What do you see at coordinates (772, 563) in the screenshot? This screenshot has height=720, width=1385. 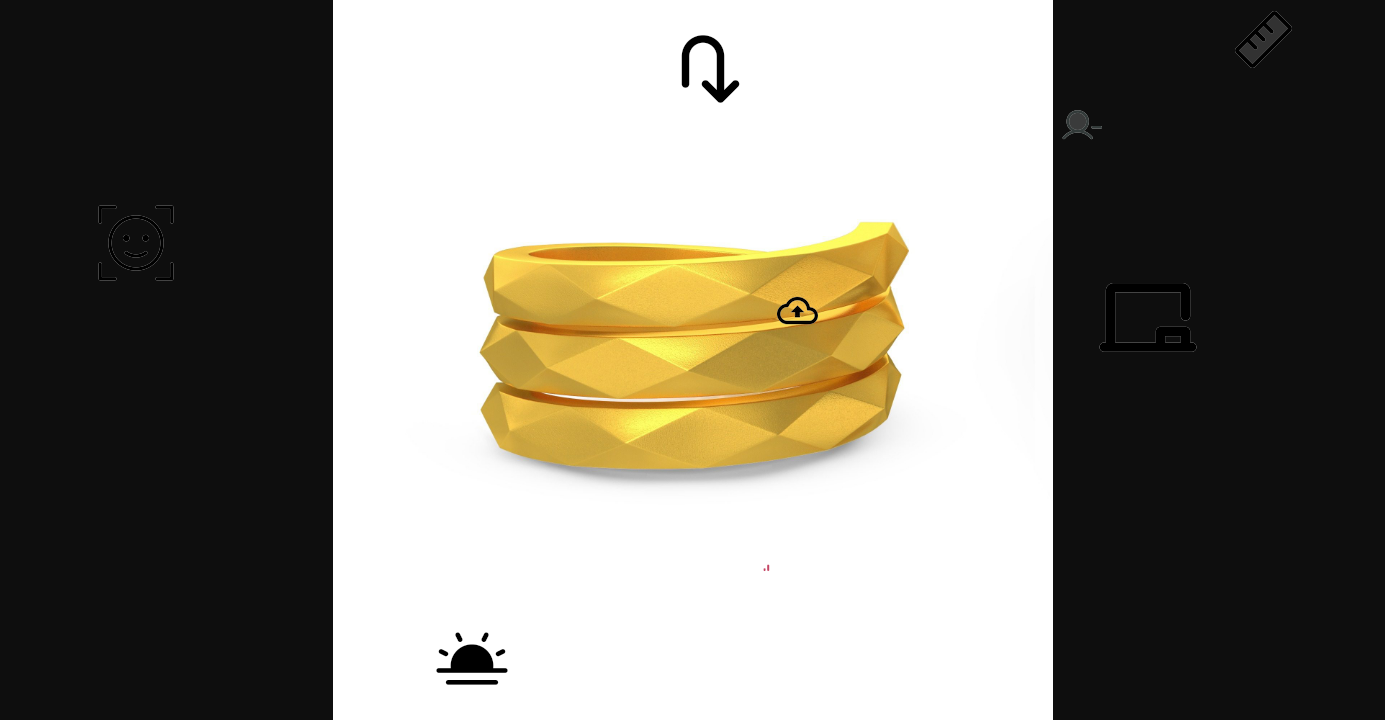 I see `indicates weak cellular signal strength` at bounding box center [772, 563].